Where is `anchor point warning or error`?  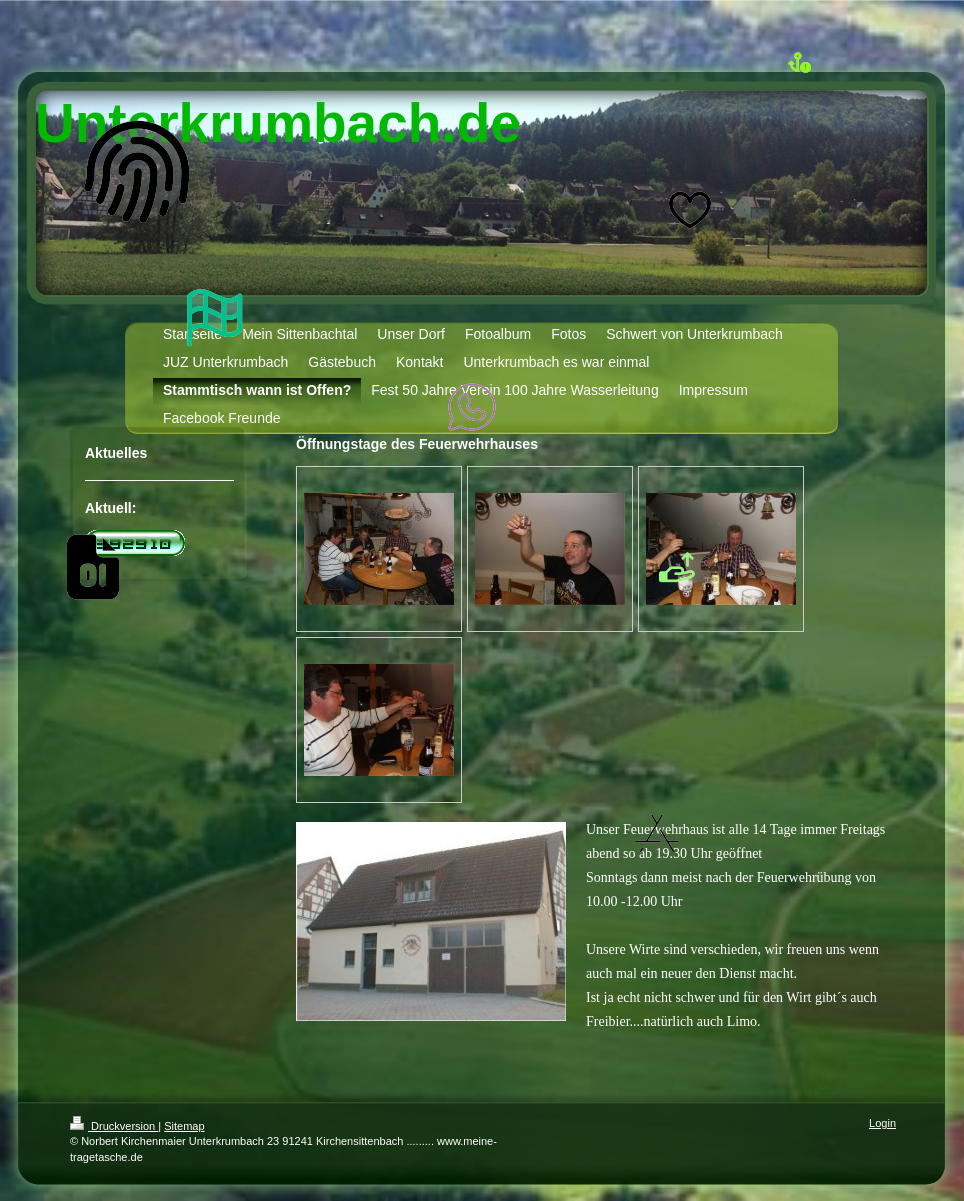 anchor point warning or error is located at coordinates (799, 62).